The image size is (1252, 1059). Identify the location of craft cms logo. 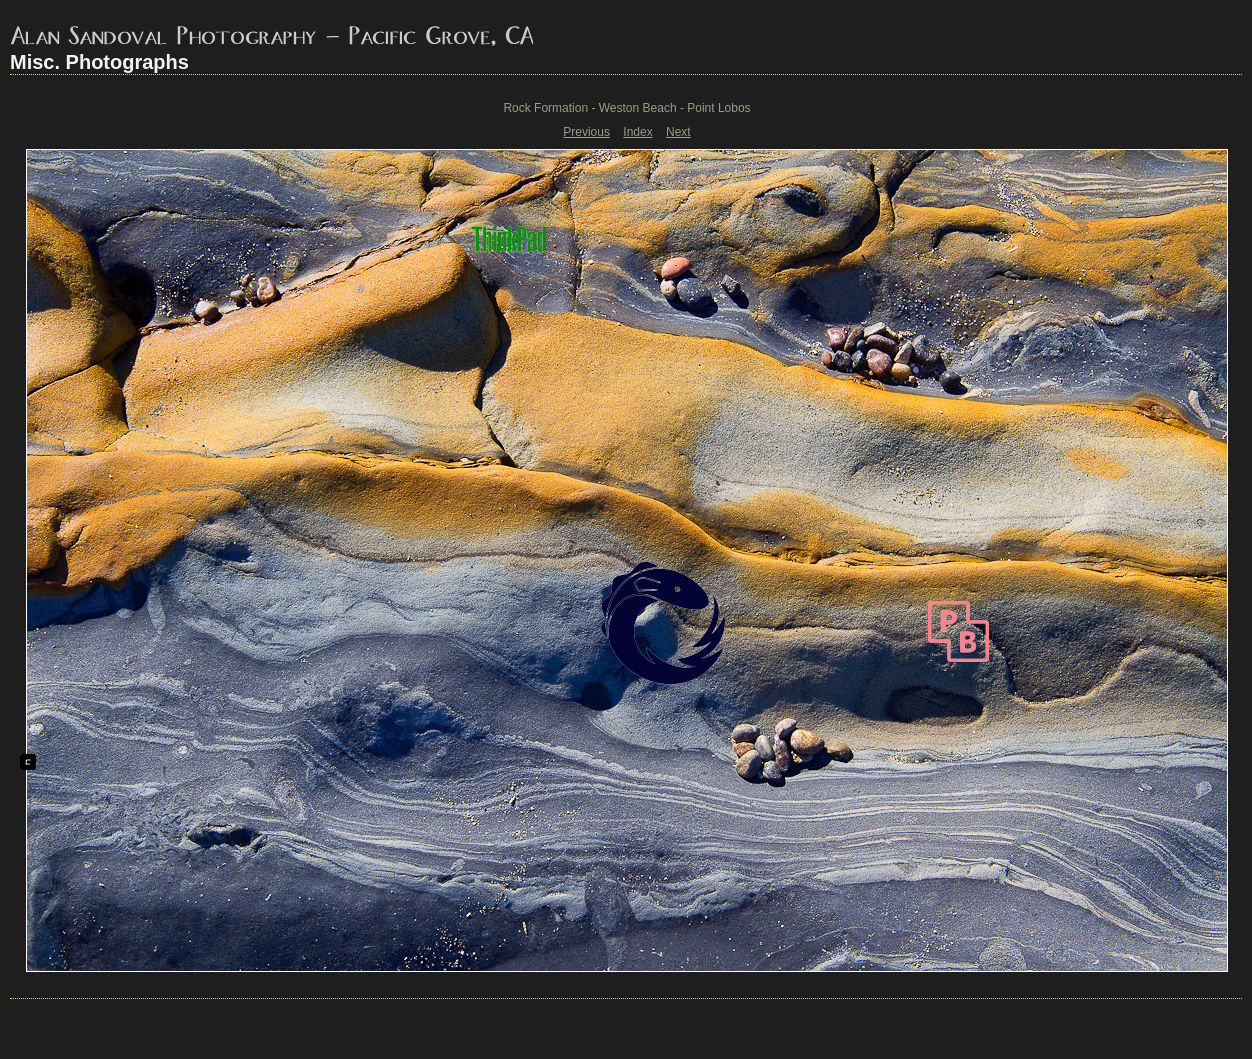
(28, 762).